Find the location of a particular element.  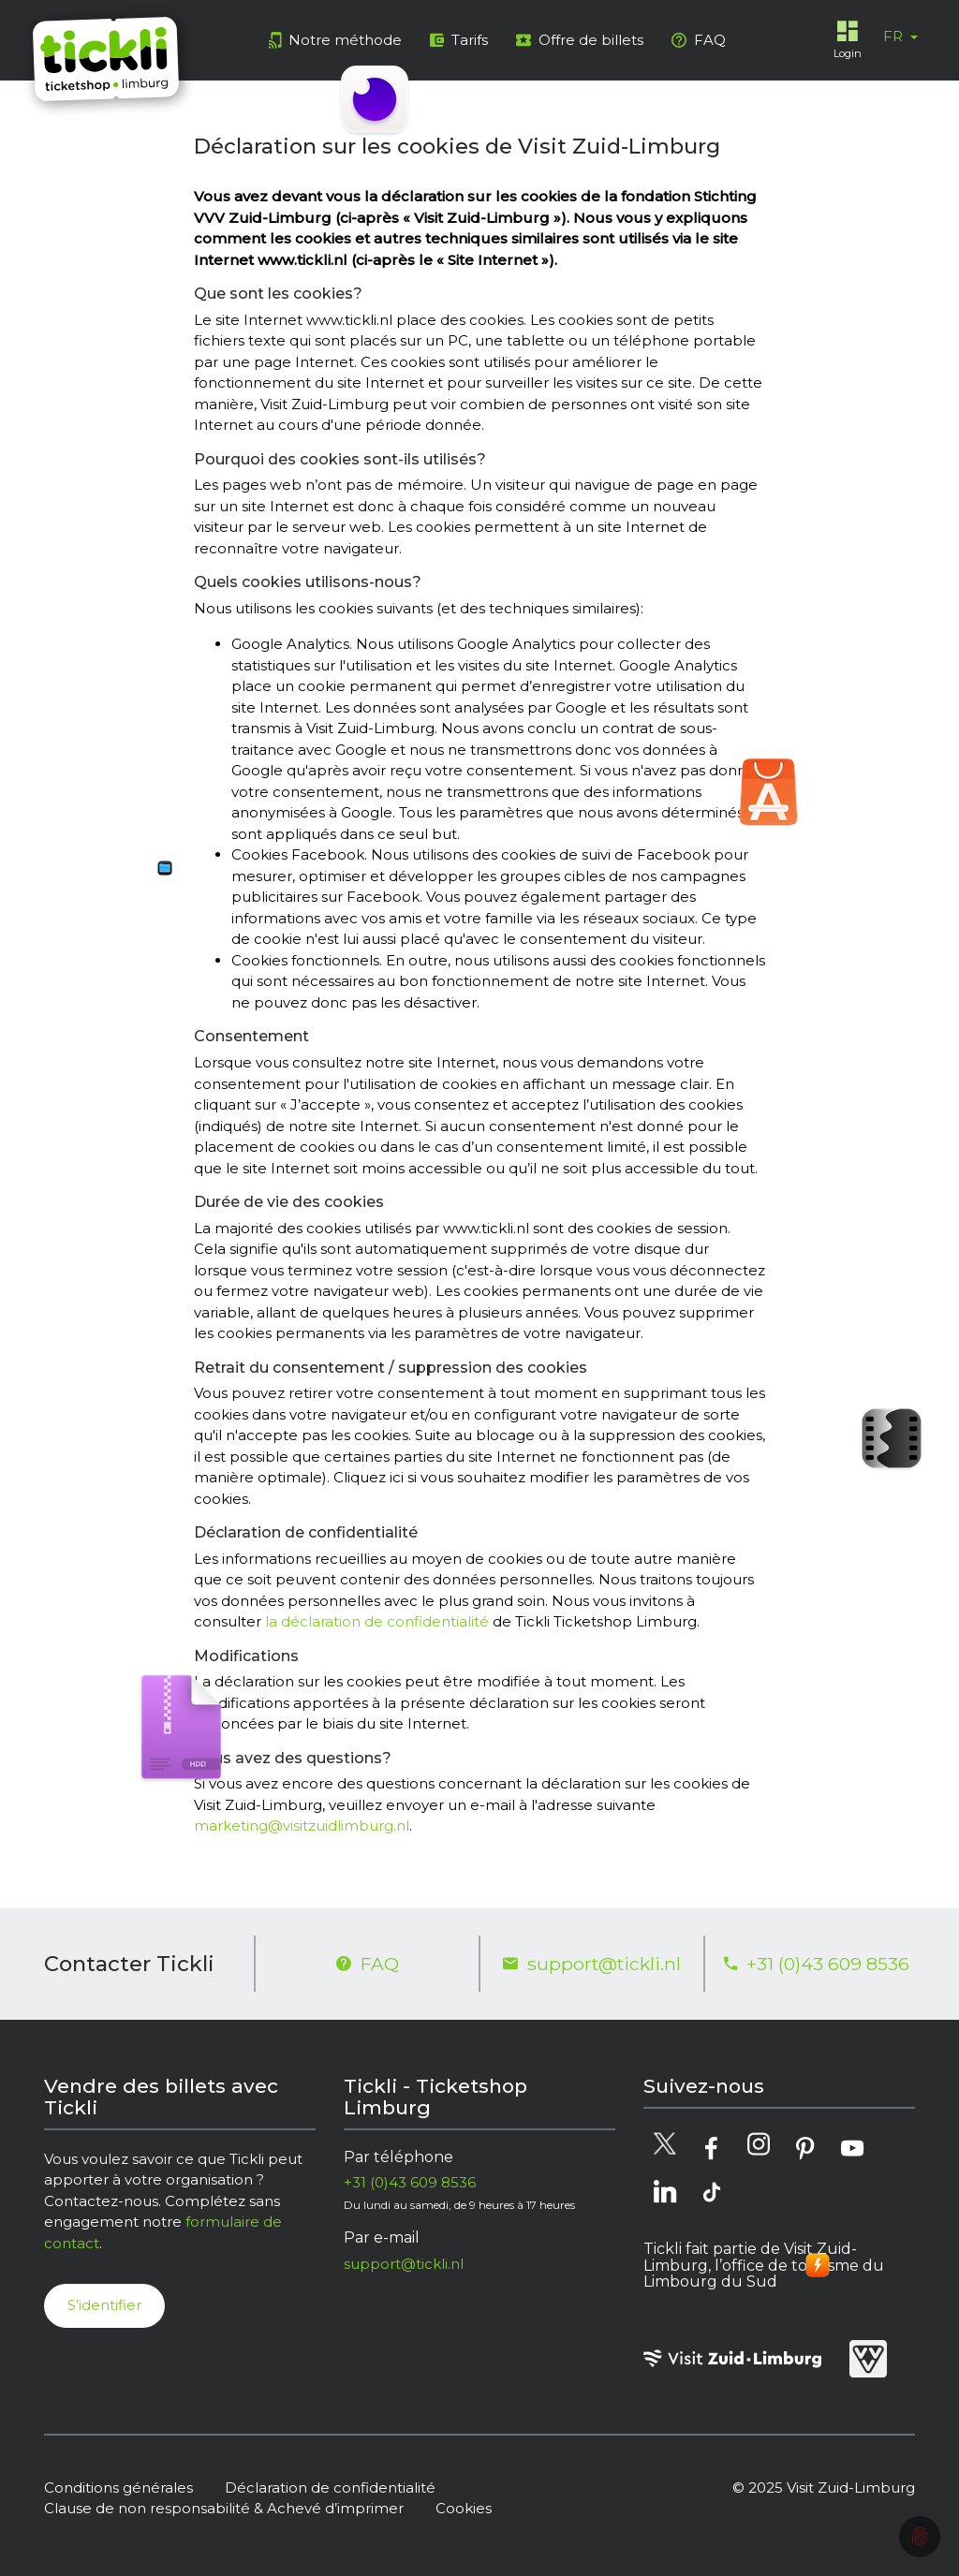

open newsflash rss reader app is located at coordinates (818, 2265).